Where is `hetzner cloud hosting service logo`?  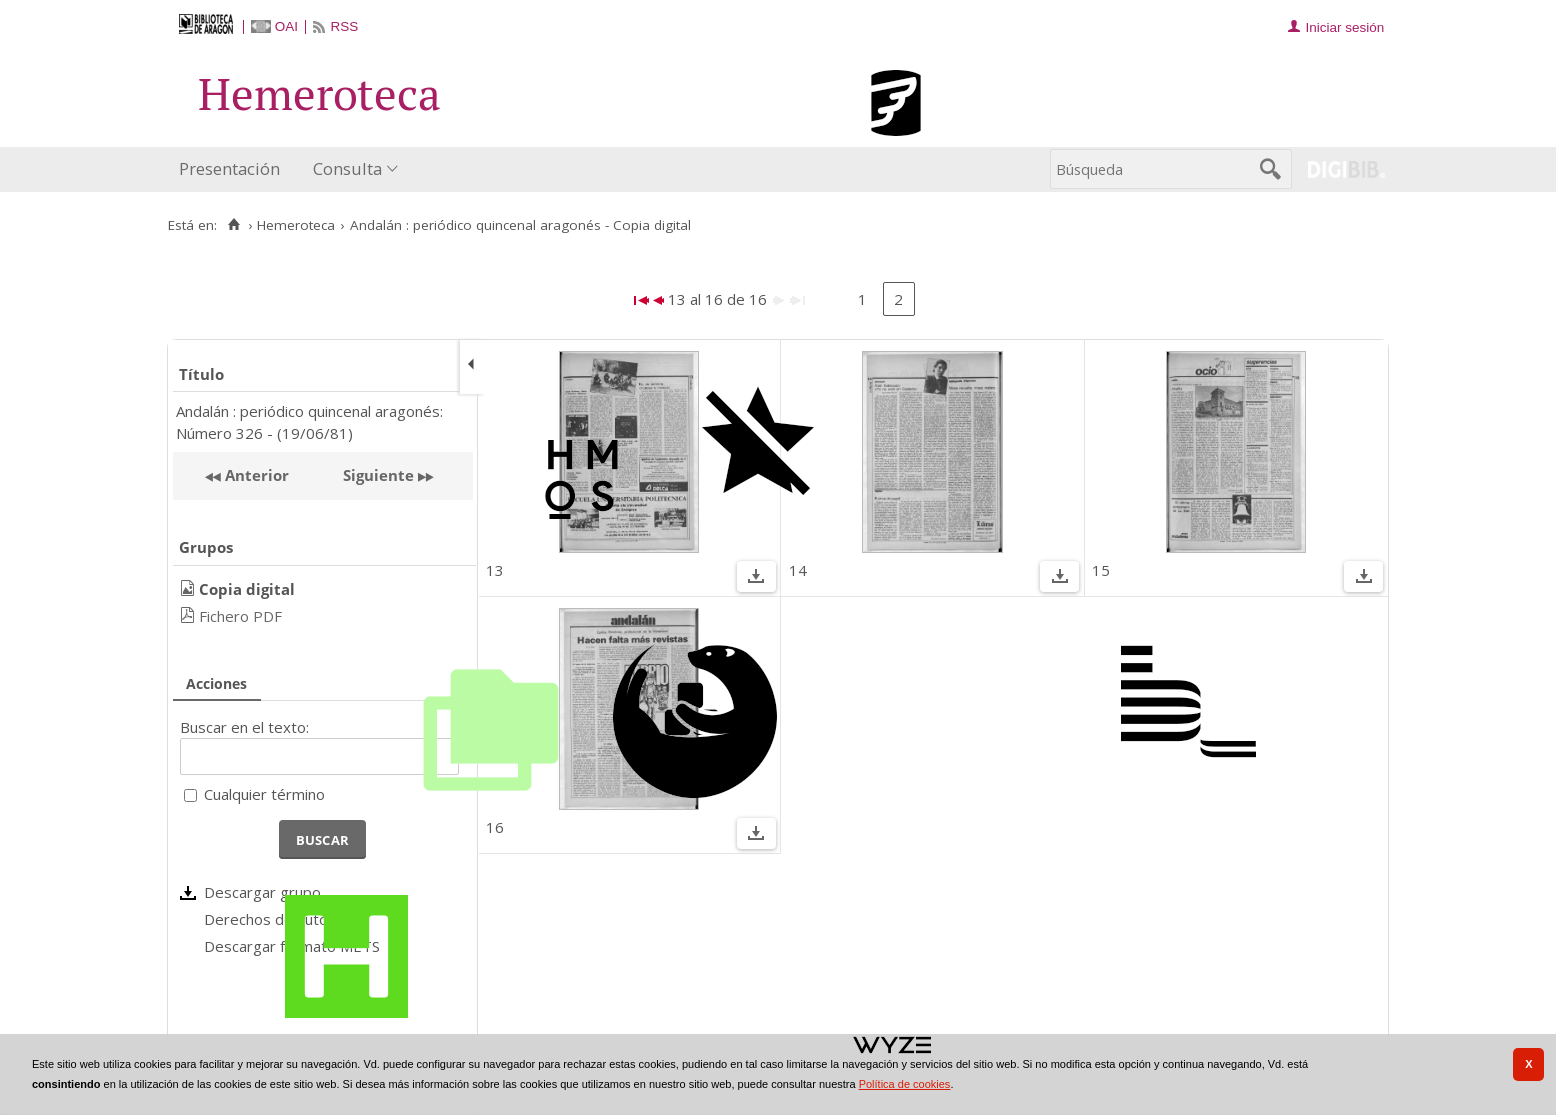 hetzner cloud hosting service logo is located at coordinates (346, 956).